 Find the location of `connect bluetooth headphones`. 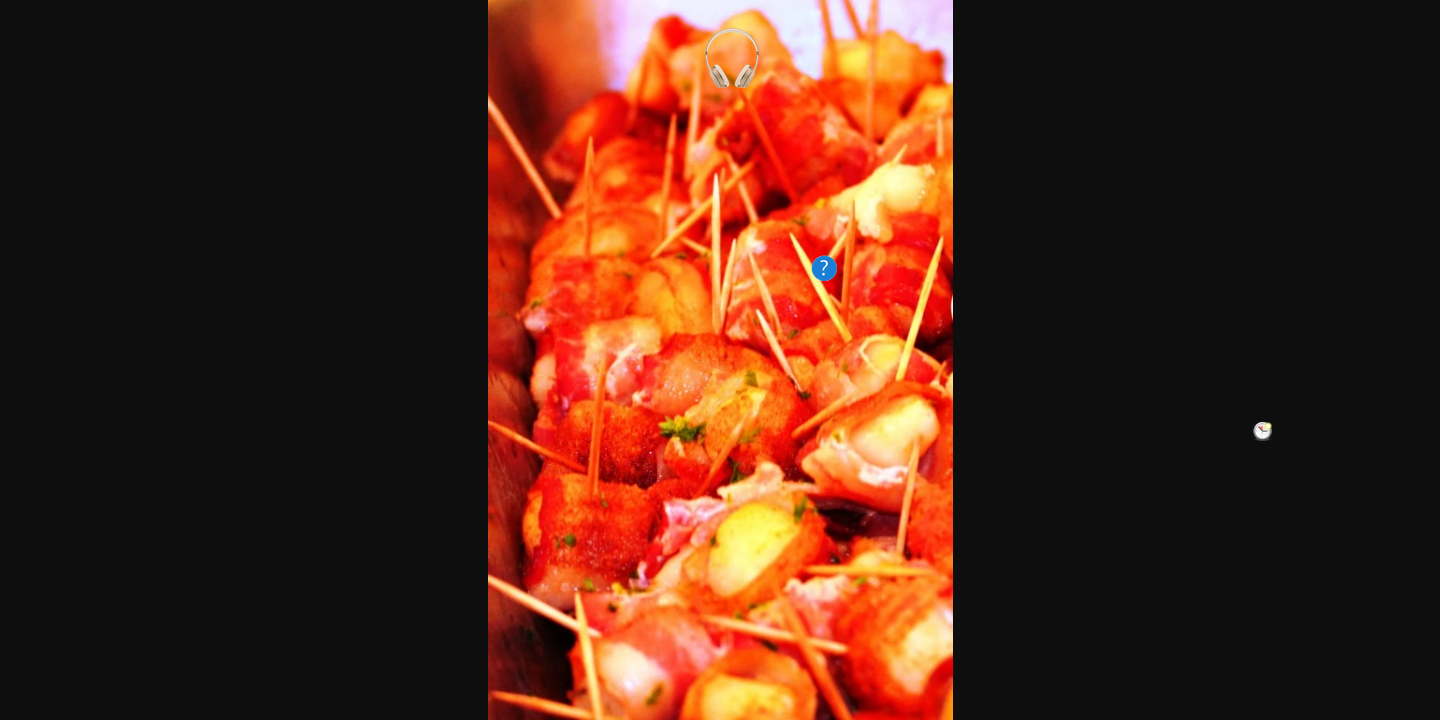

connect bluetooth headphones is located at coordinates (732, 58).